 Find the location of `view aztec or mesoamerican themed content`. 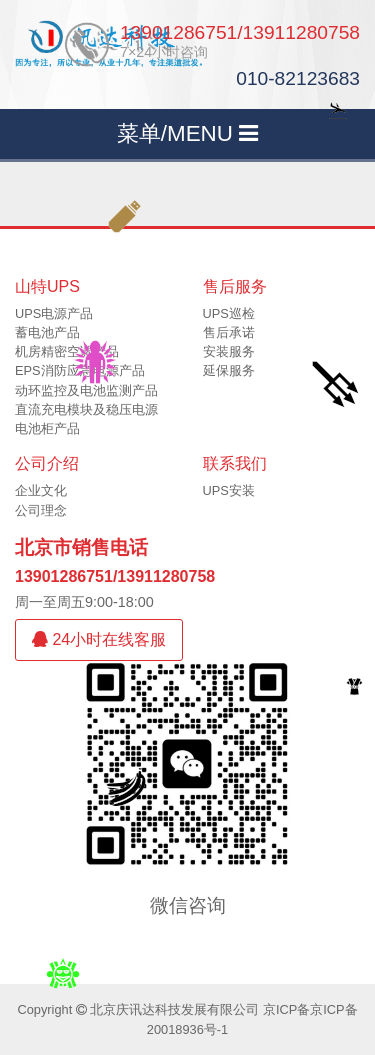

view aztec or mesoamerican themed content is located at coordinates (63, 973).